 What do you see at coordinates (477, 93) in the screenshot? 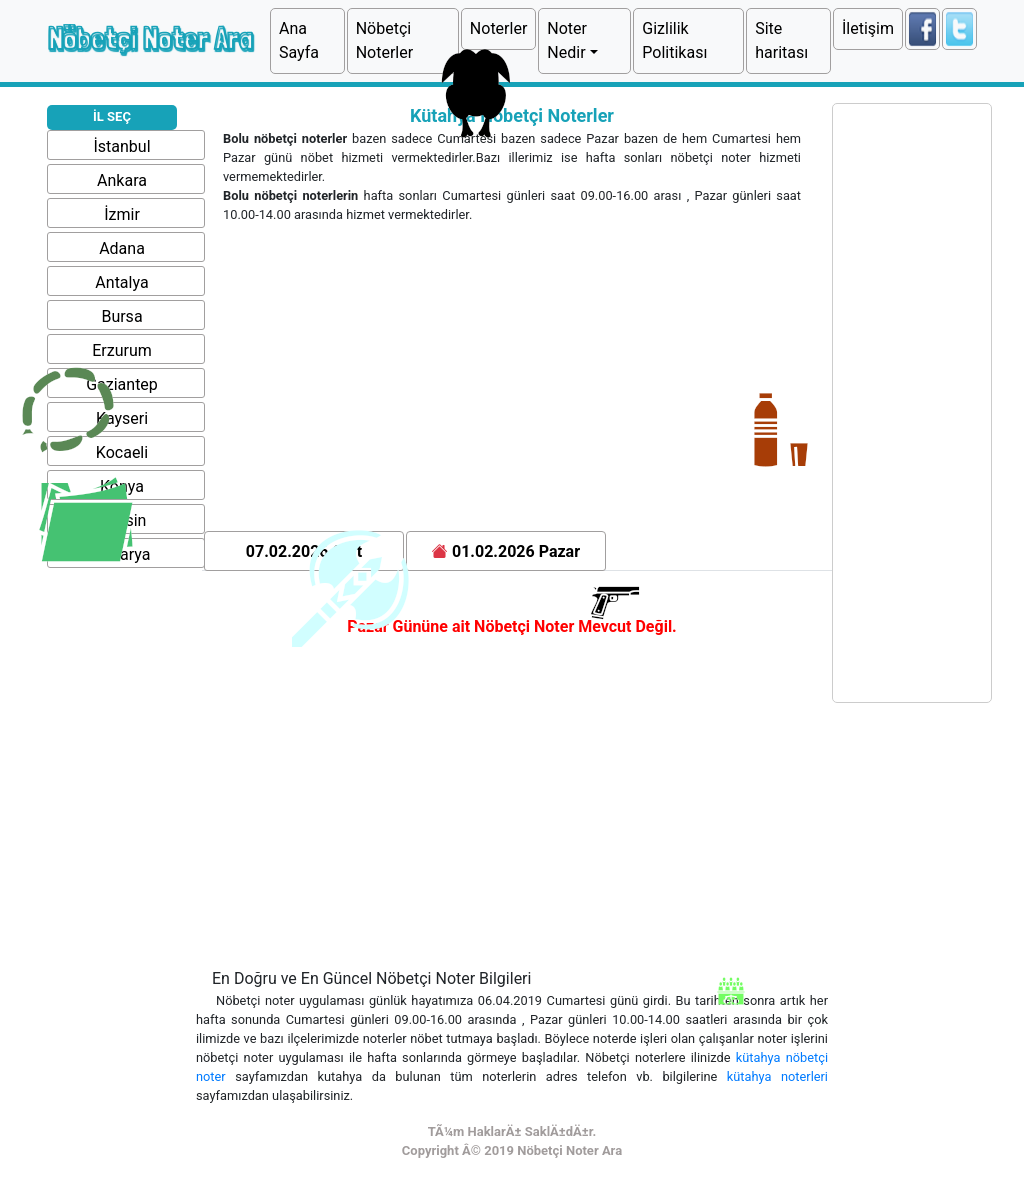
I see `select roast chicken as a food item` at bounding box center [477, 93].